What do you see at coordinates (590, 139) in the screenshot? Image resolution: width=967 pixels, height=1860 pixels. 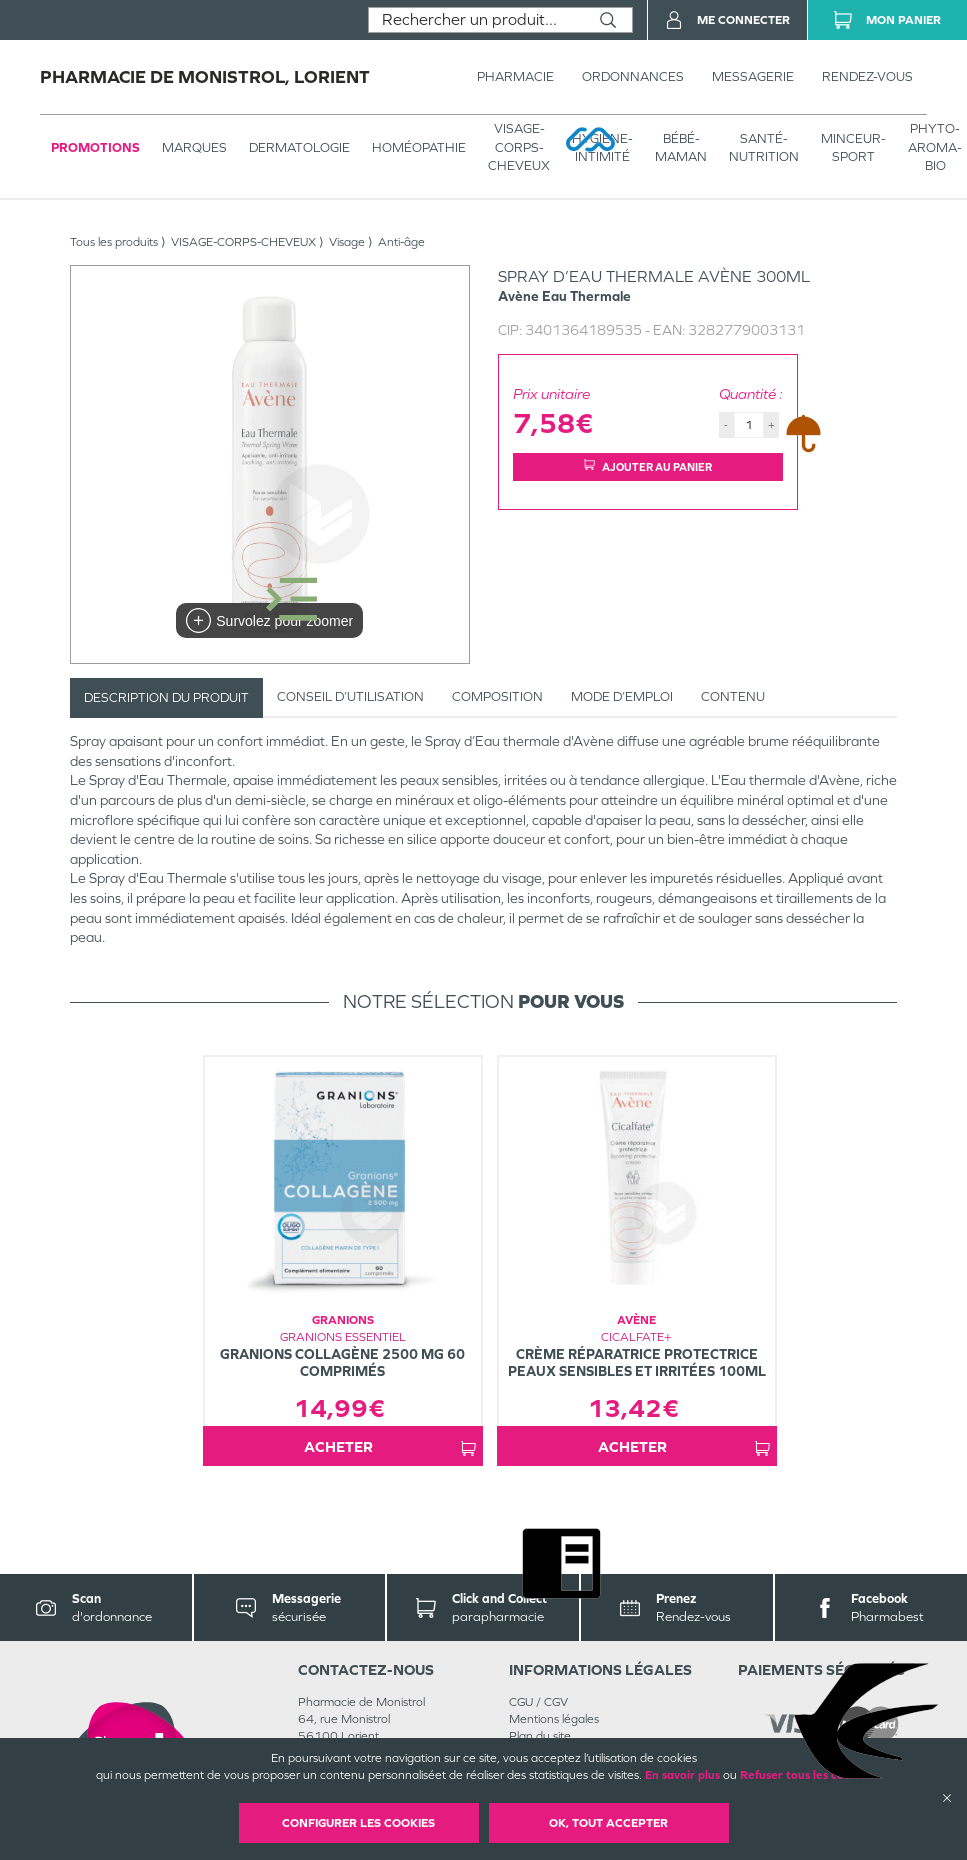 I see `maze user testing platform logo` at bounding box center [590, 139].